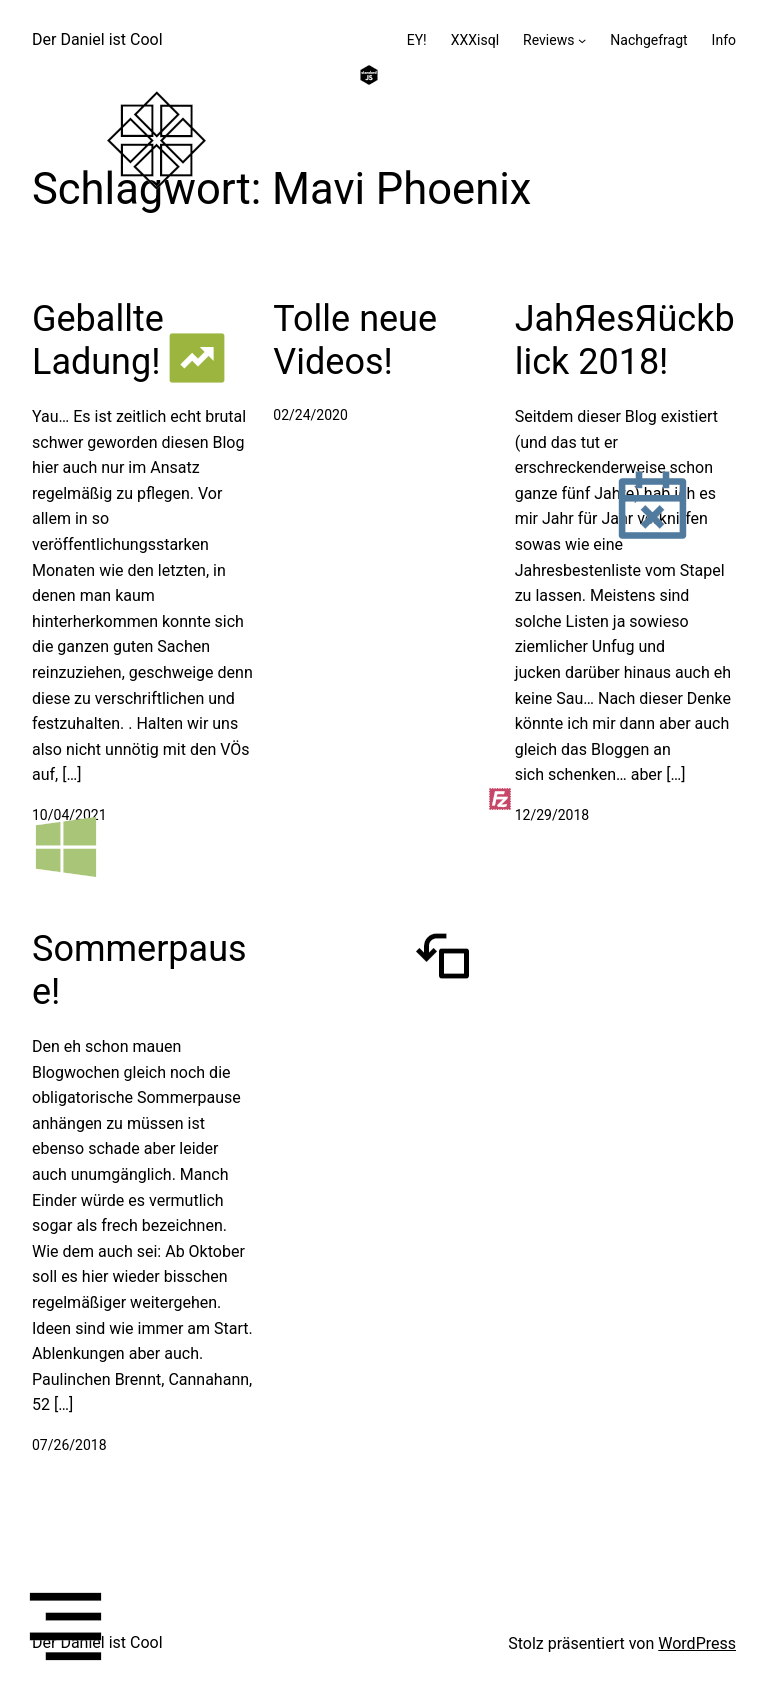 This screenshot has width=768, height=1685. Describe the element at coordinates (66, 847) in the screenshot. I see `windows operating system logo` at that location.